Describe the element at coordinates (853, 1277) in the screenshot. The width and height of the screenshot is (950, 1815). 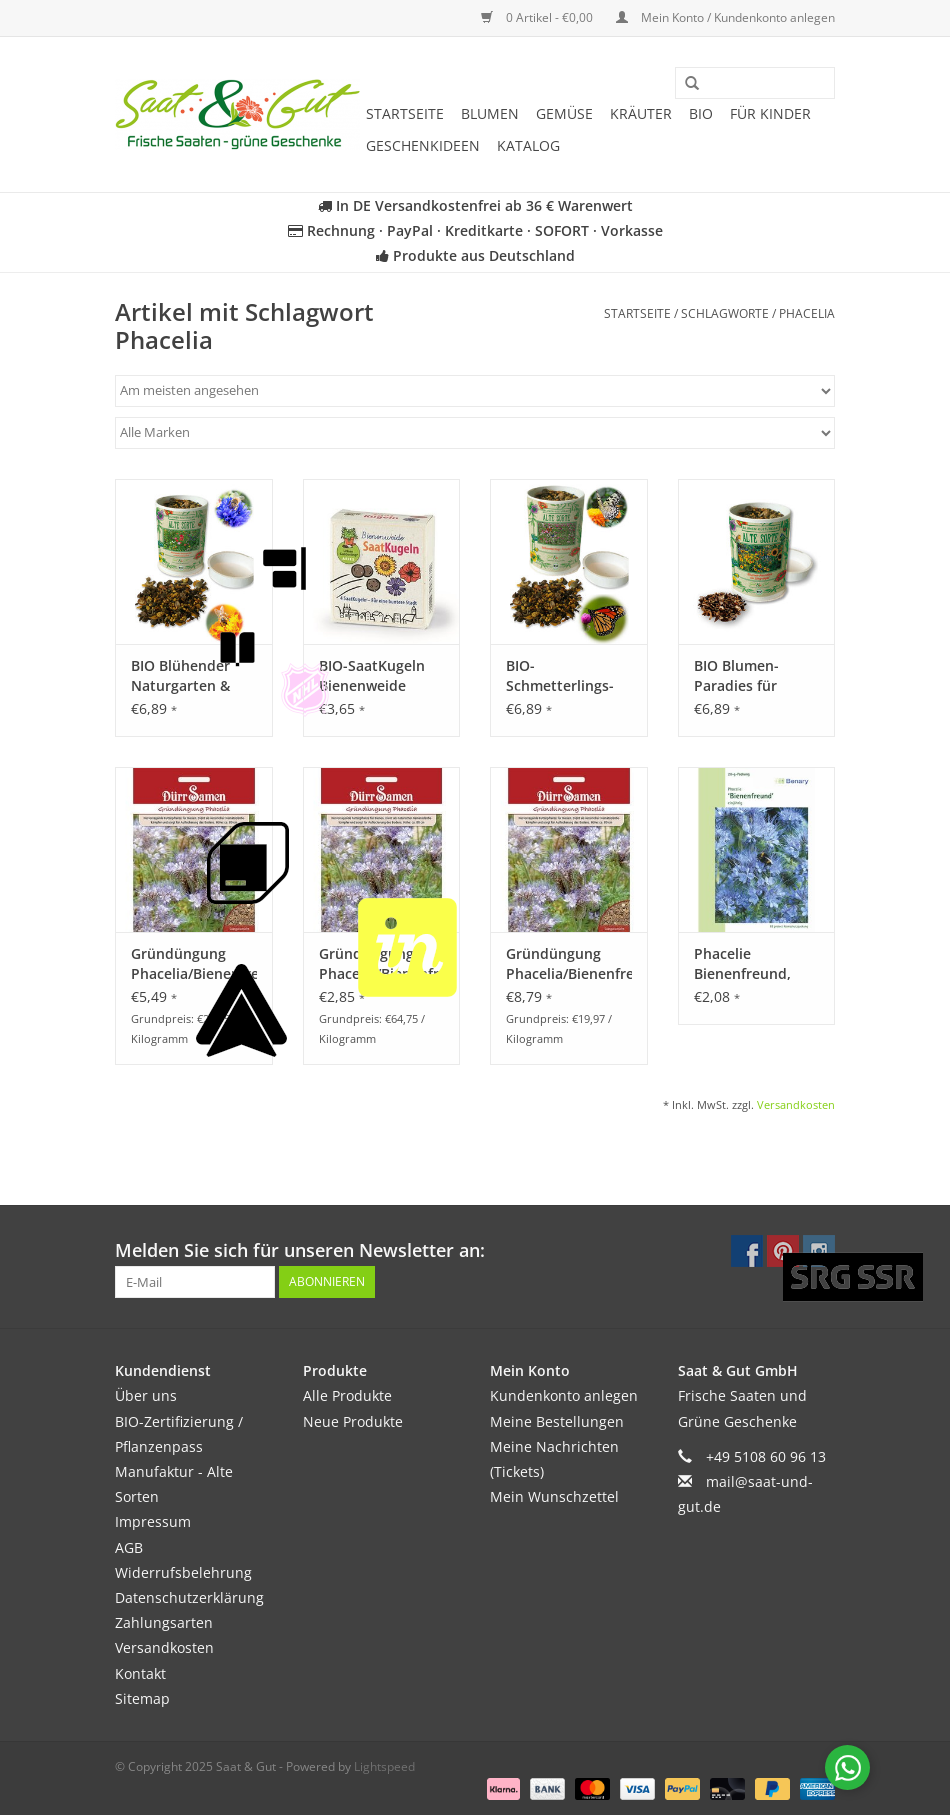
I see `SRG SSR Swiss broadcasting company logo` at that location.